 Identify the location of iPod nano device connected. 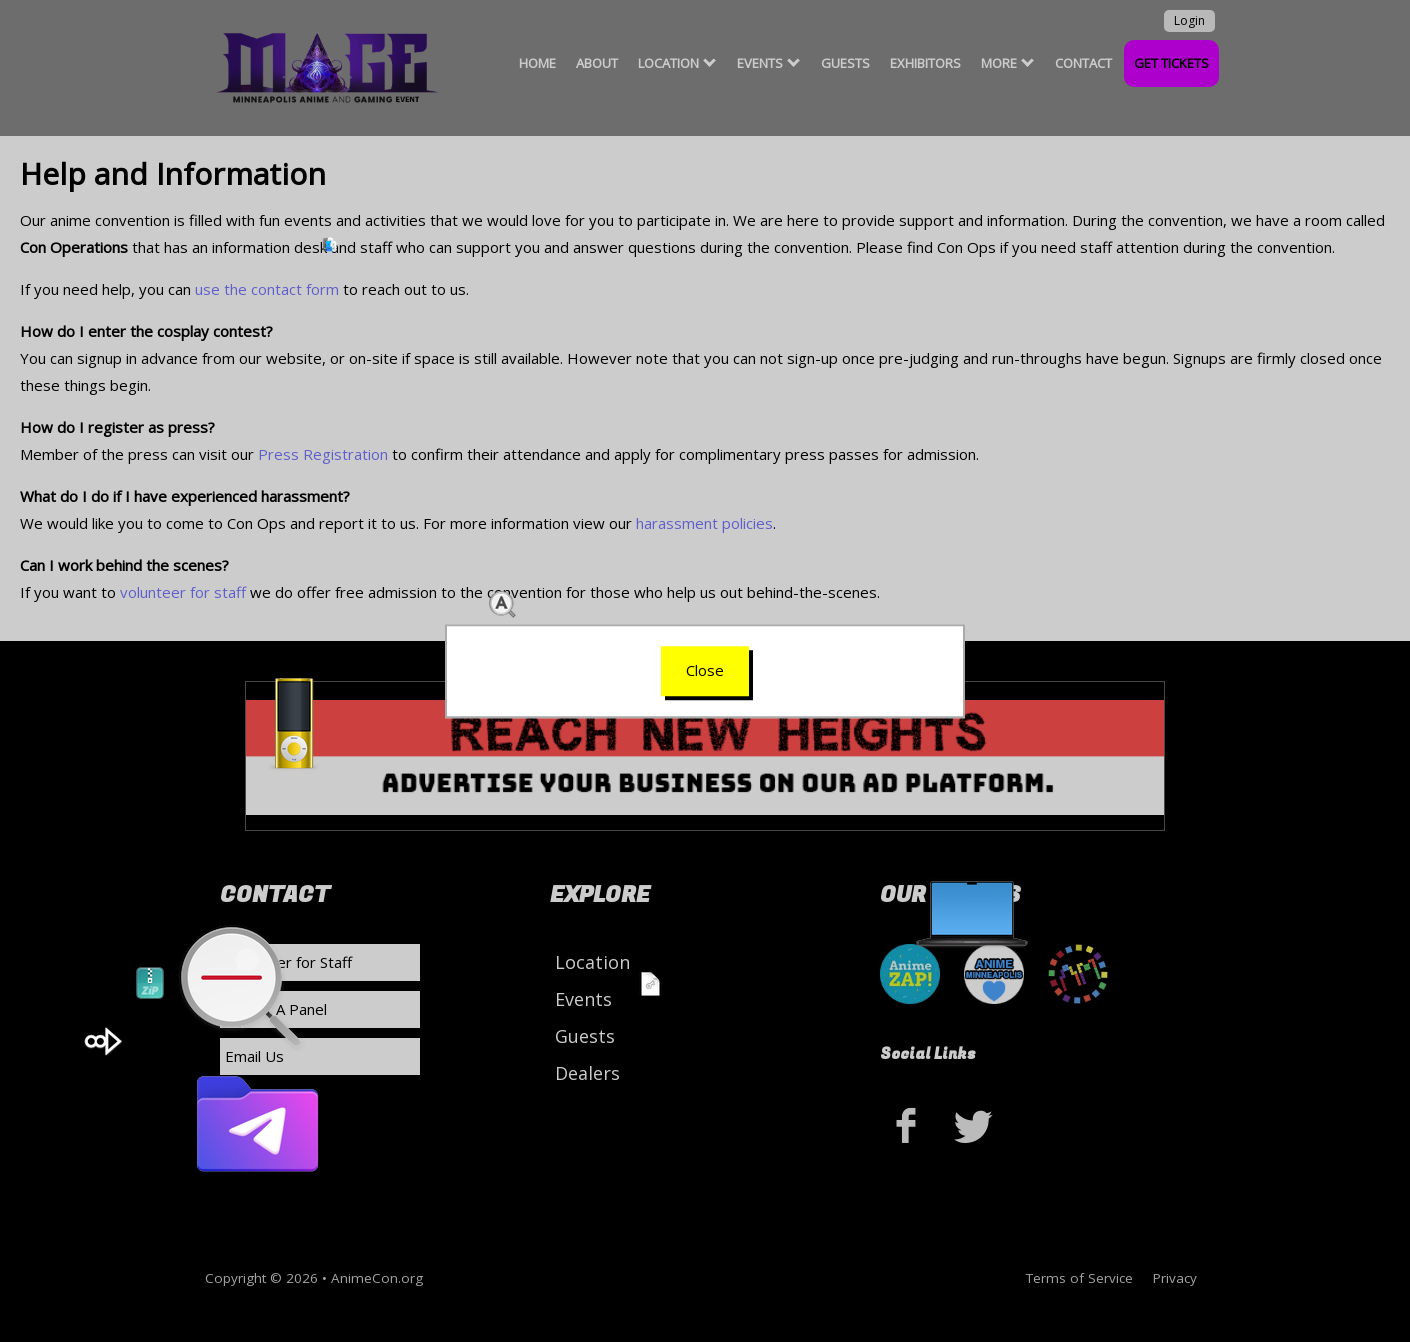
(293, 724).